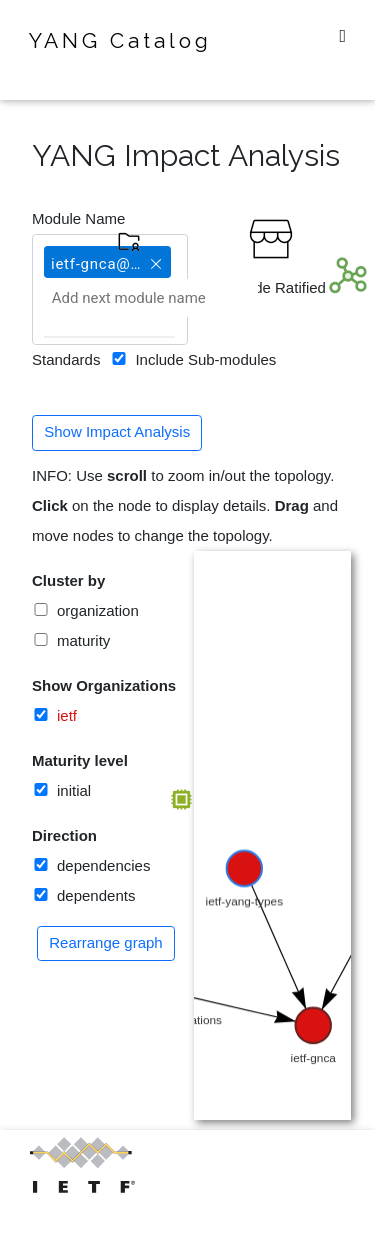  I want to click on view hardware or processor information, so click(181, 799).